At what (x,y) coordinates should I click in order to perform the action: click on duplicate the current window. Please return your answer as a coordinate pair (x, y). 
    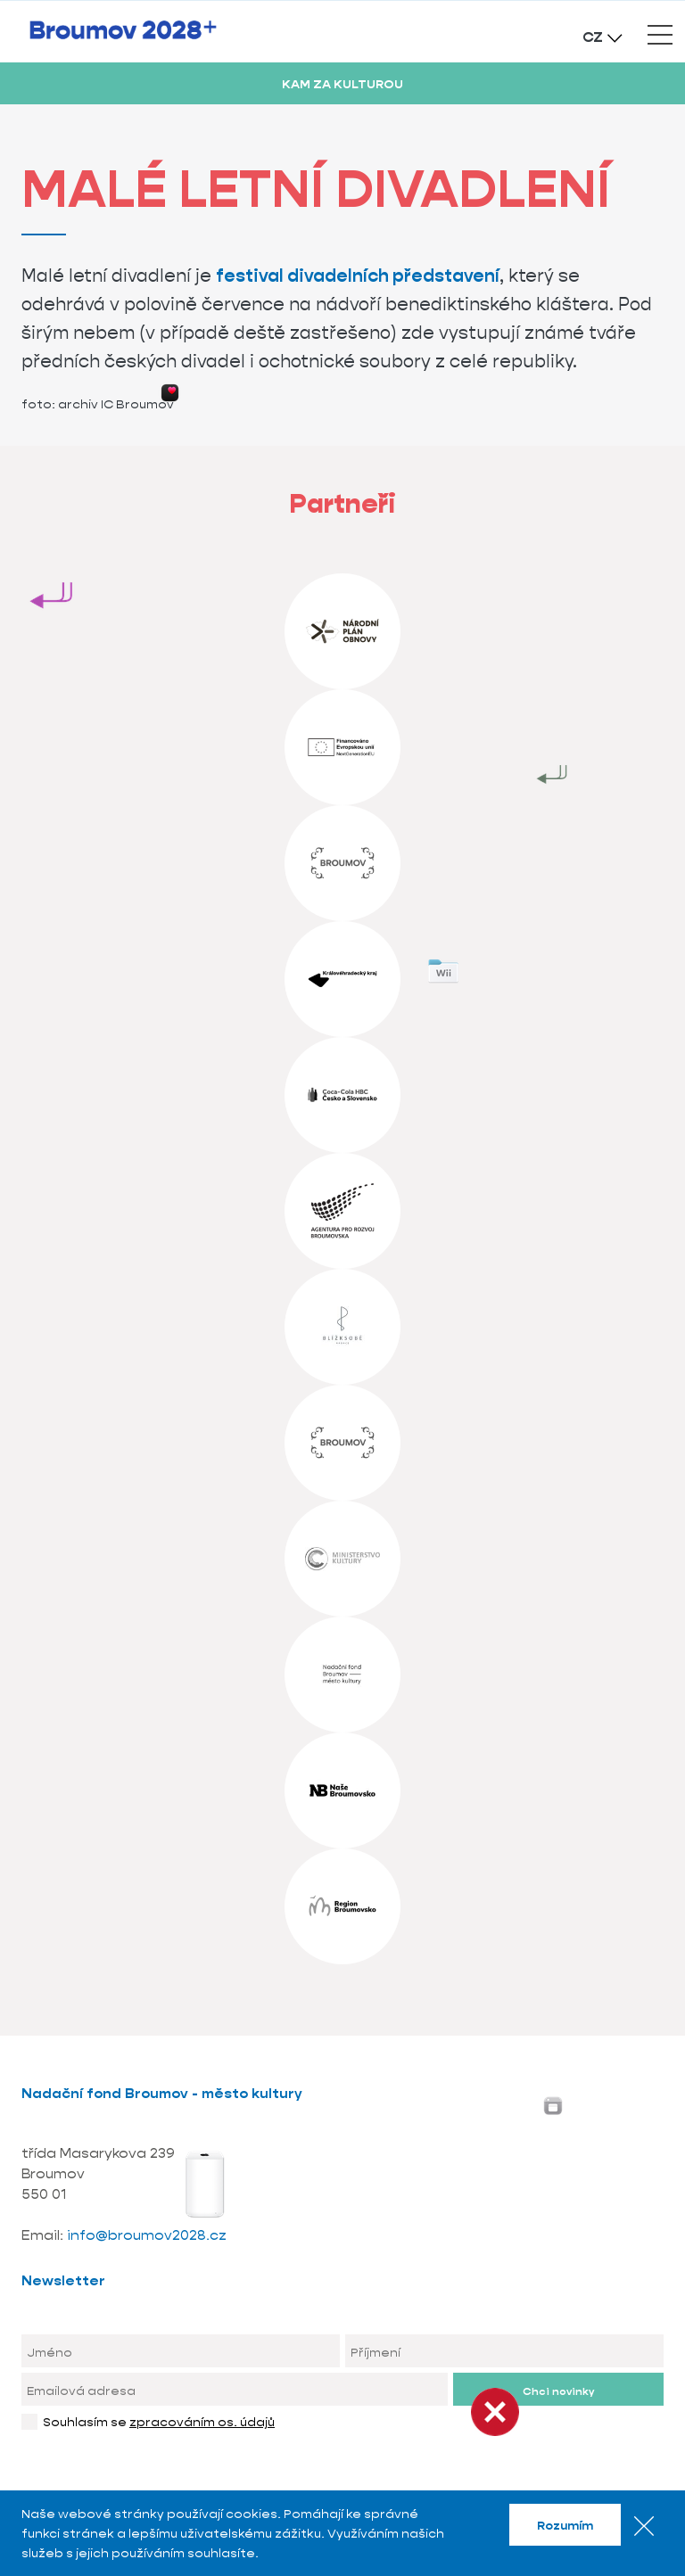
    Looking at the image, I should click on (553, 2106).